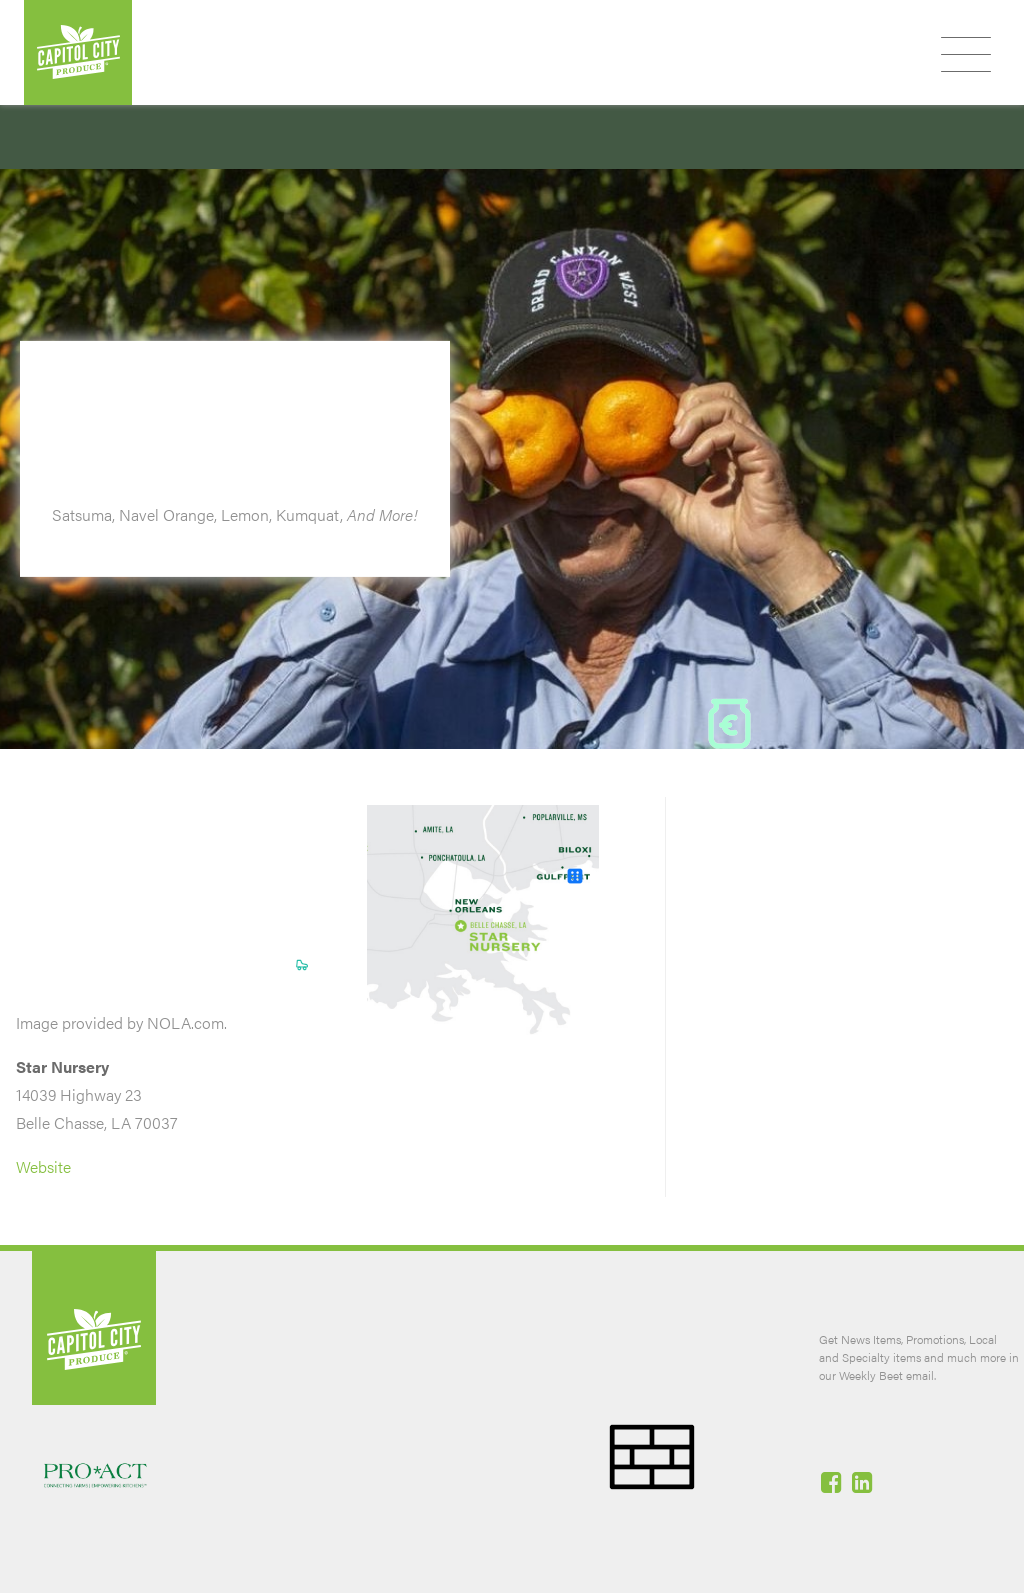  What do you see at coordinates (302, 965) in the screenshot?
I see `browse roller skating activities or locations` at bounding box center [302, 965].